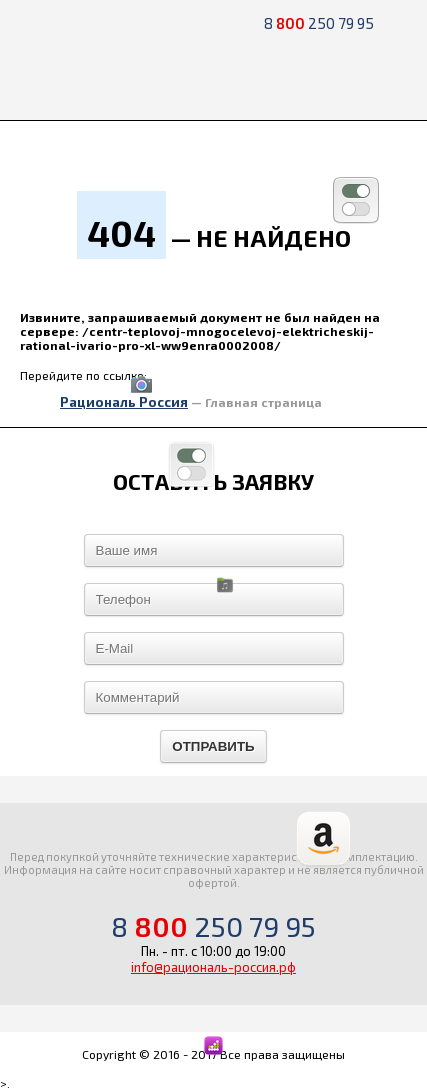 The image size is (427, 1090). What do you see at coordinates (191, 464) in the screenshot?
I see `open gnome tweaks application` at bounding box center [191, 464].